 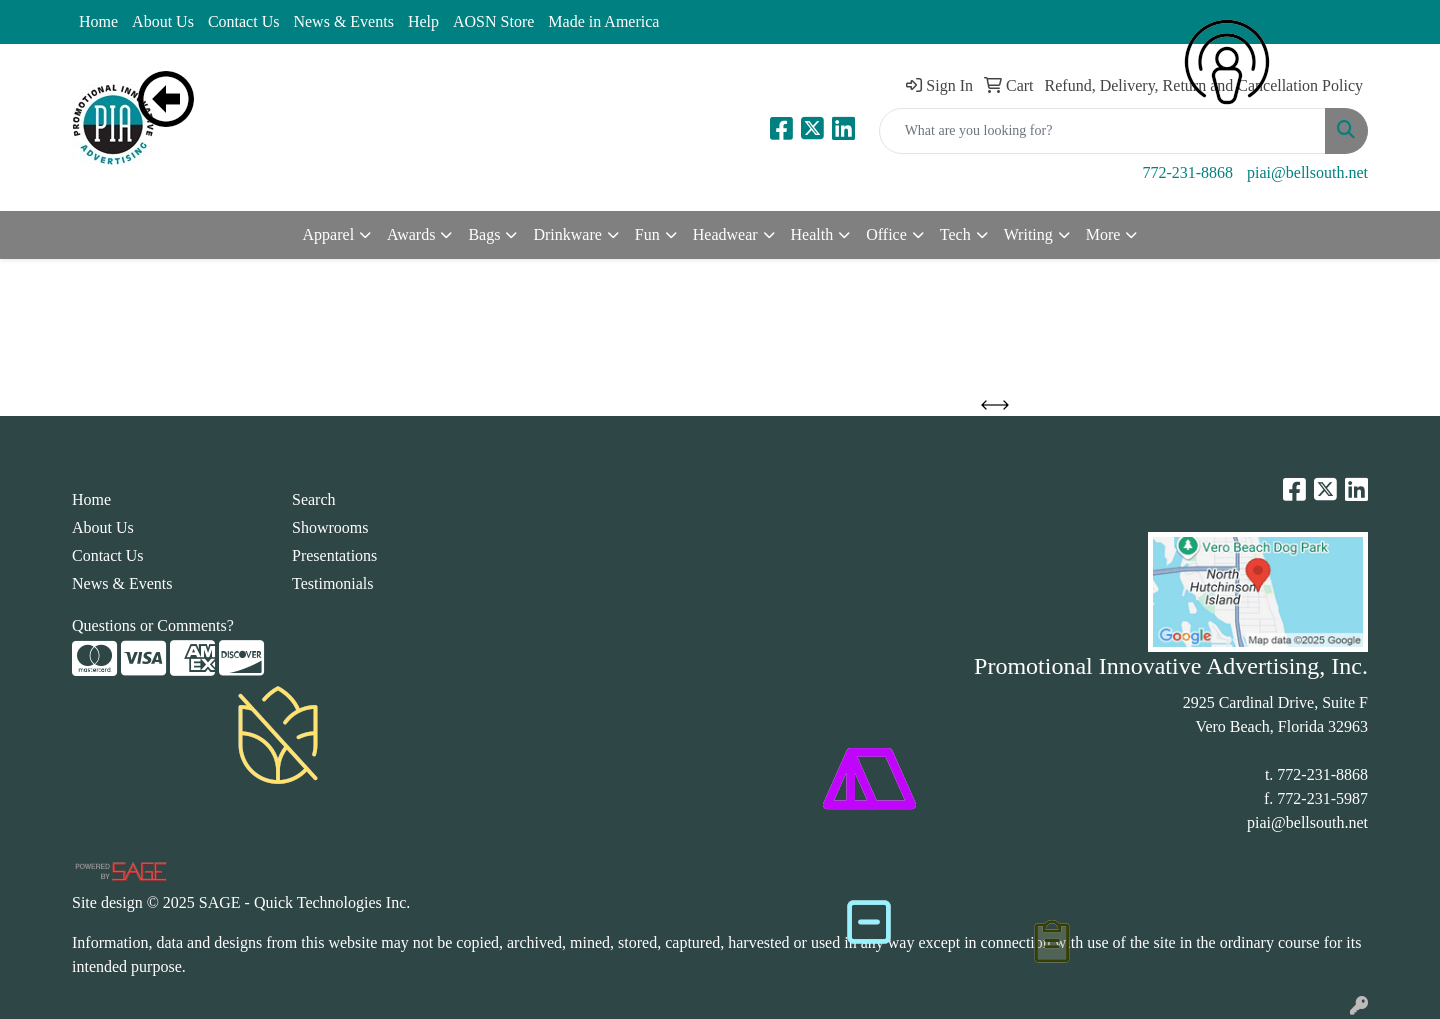 What do you see at coordinates (995, 405) in the screenshot?
I see `adjust horizontal spacing or width` at bounding box center [995, 405].